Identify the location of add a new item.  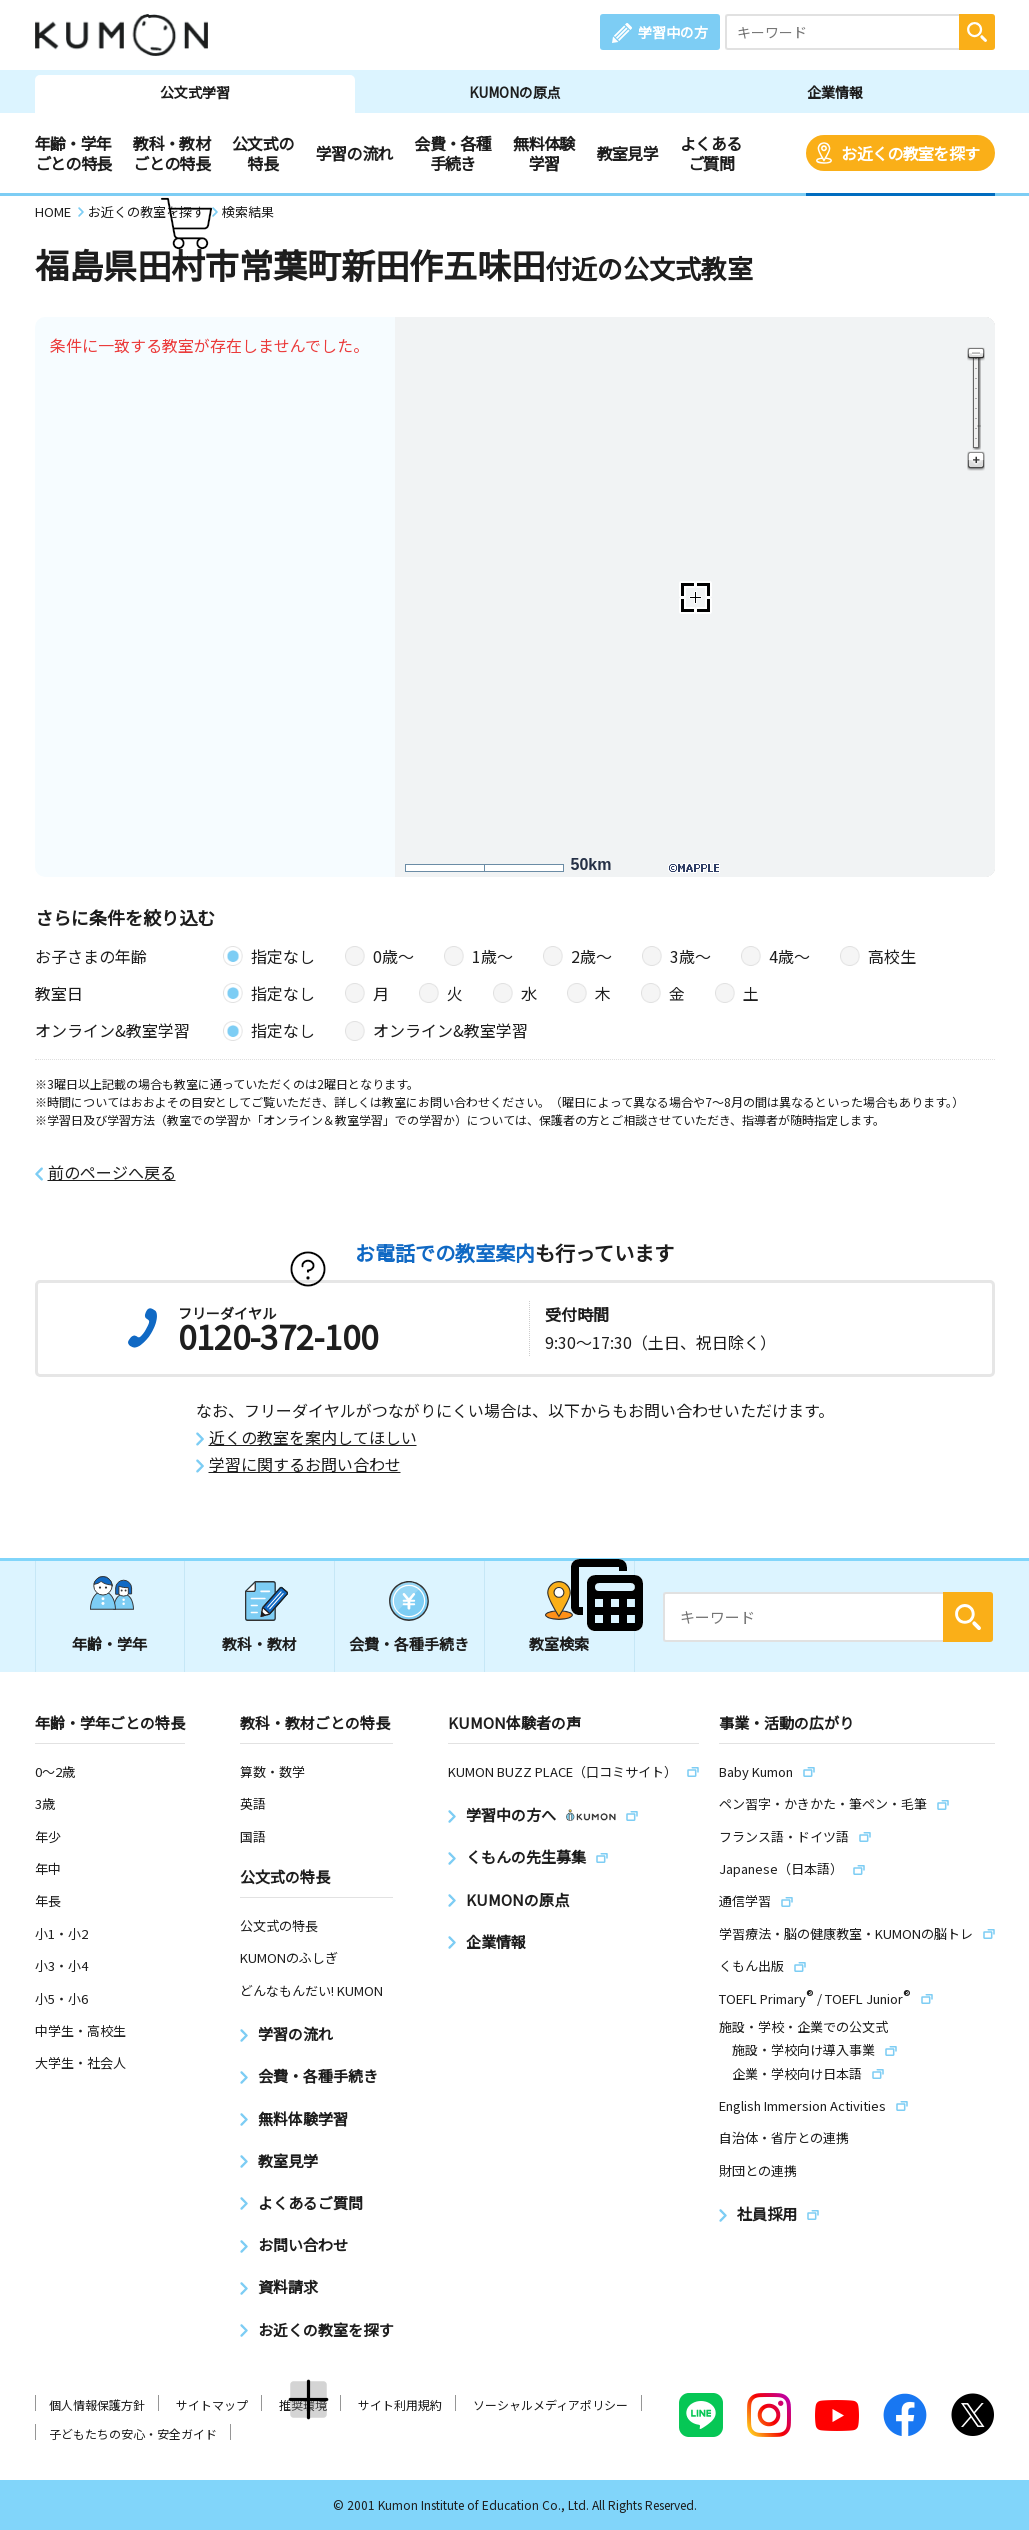
(308, 2399).